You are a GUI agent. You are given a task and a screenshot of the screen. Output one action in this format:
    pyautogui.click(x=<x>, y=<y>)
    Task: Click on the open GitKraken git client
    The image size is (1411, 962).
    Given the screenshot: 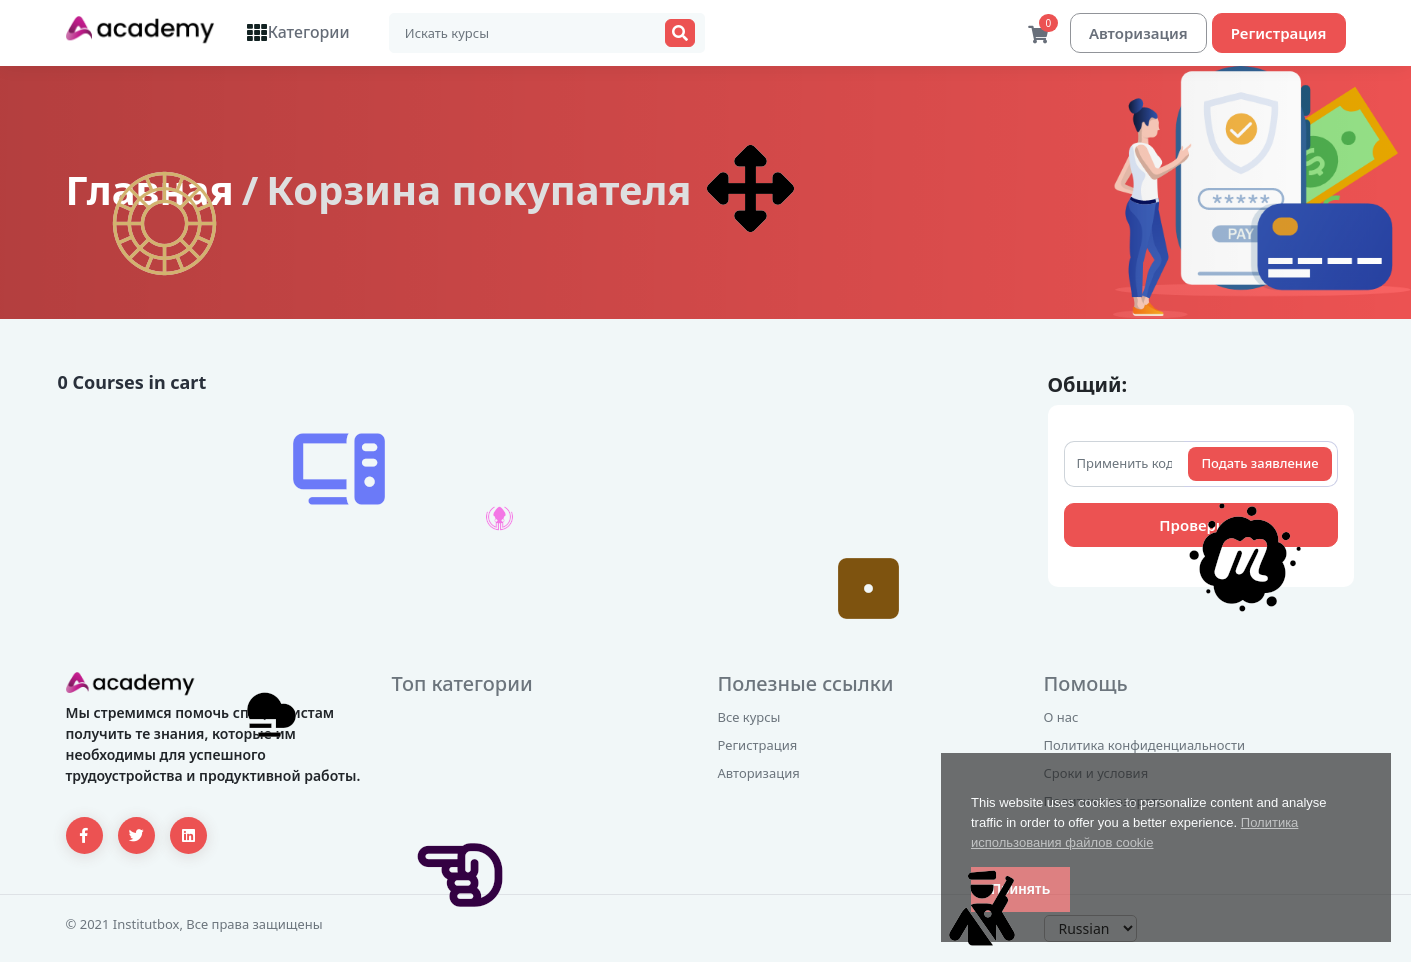 What is the action you would take?
    pyautogui.click(x=499, y=518)
    